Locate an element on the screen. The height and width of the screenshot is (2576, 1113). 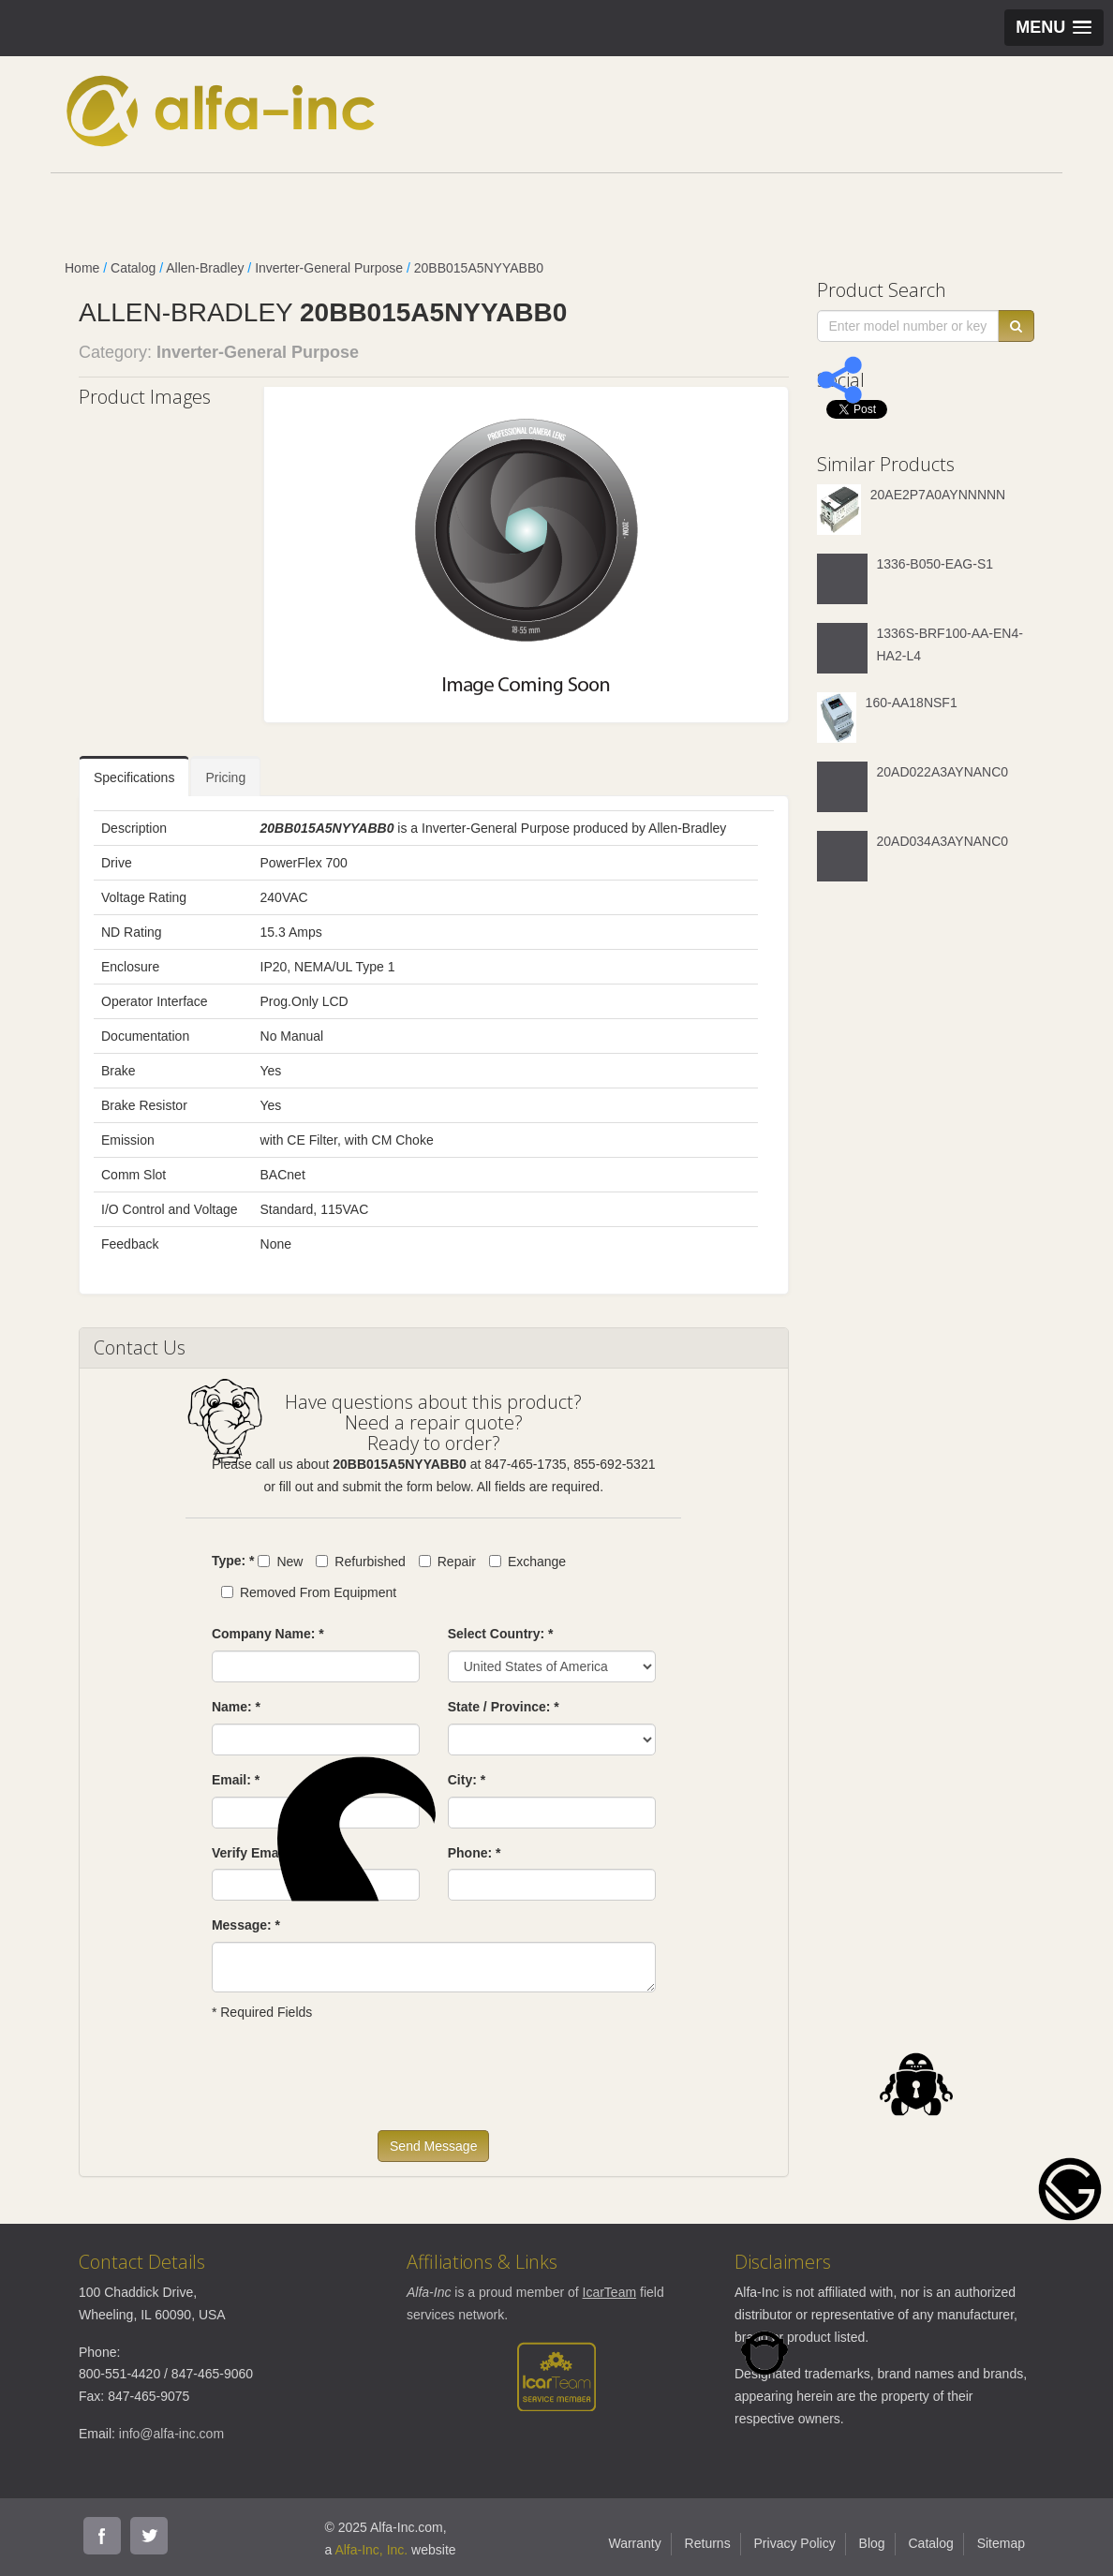
packagist logo - php package repository is located at coordinates (225, 1421).